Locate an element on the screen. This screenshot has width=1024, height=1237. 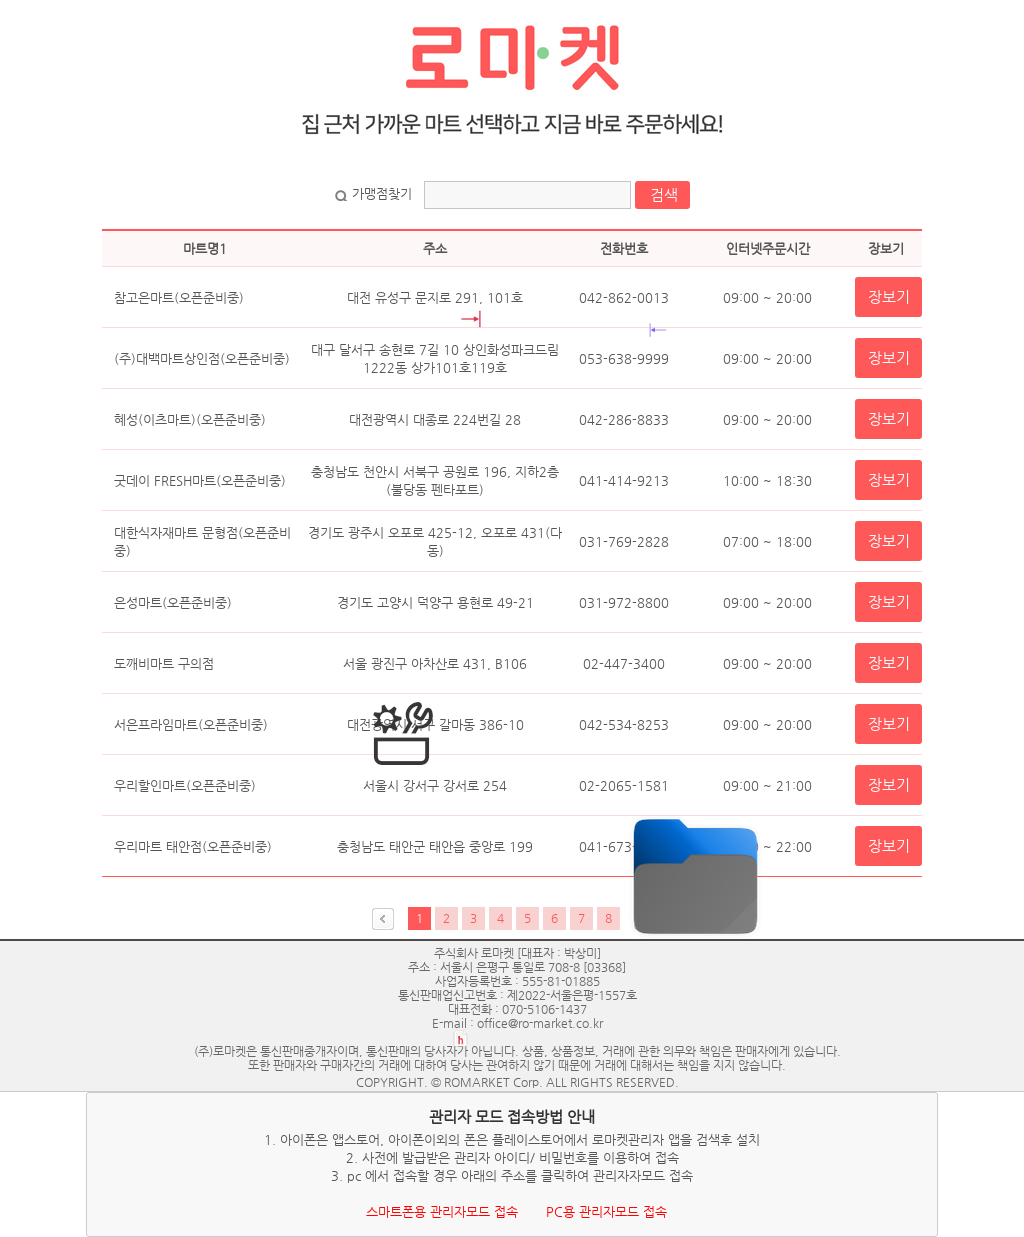
go to the first item in a list or sequence is located at coordinates (658, 330).